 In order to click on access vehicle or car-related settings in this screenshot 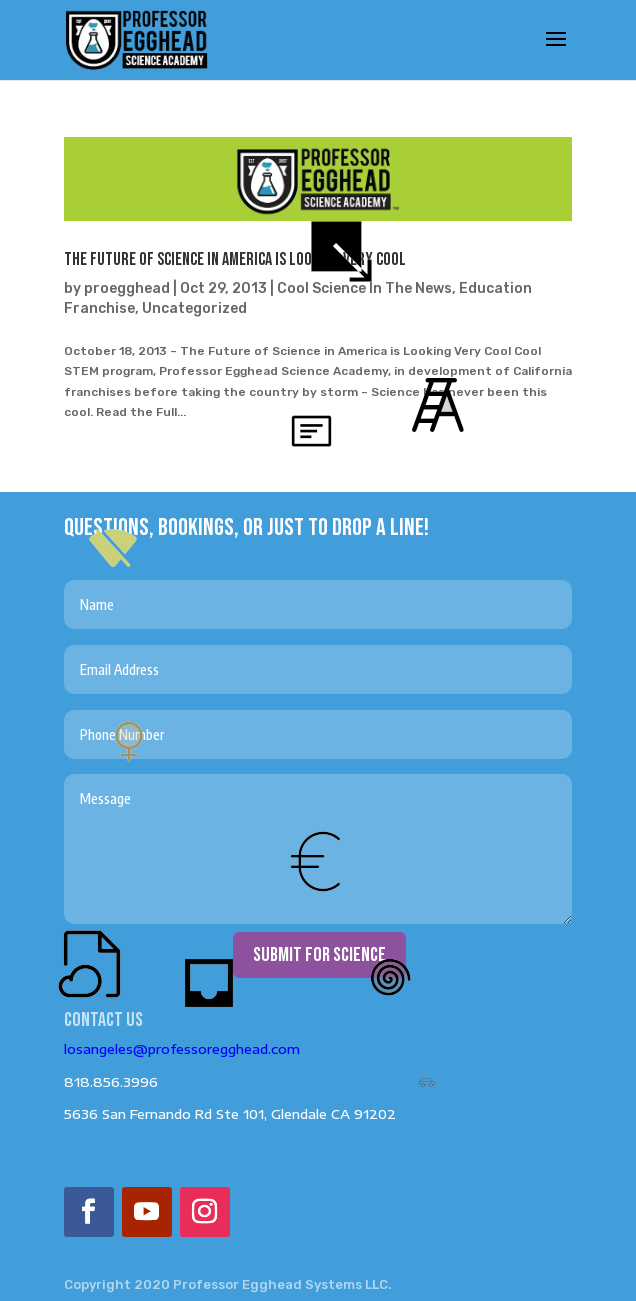, I will do `click(427, 1082)`.